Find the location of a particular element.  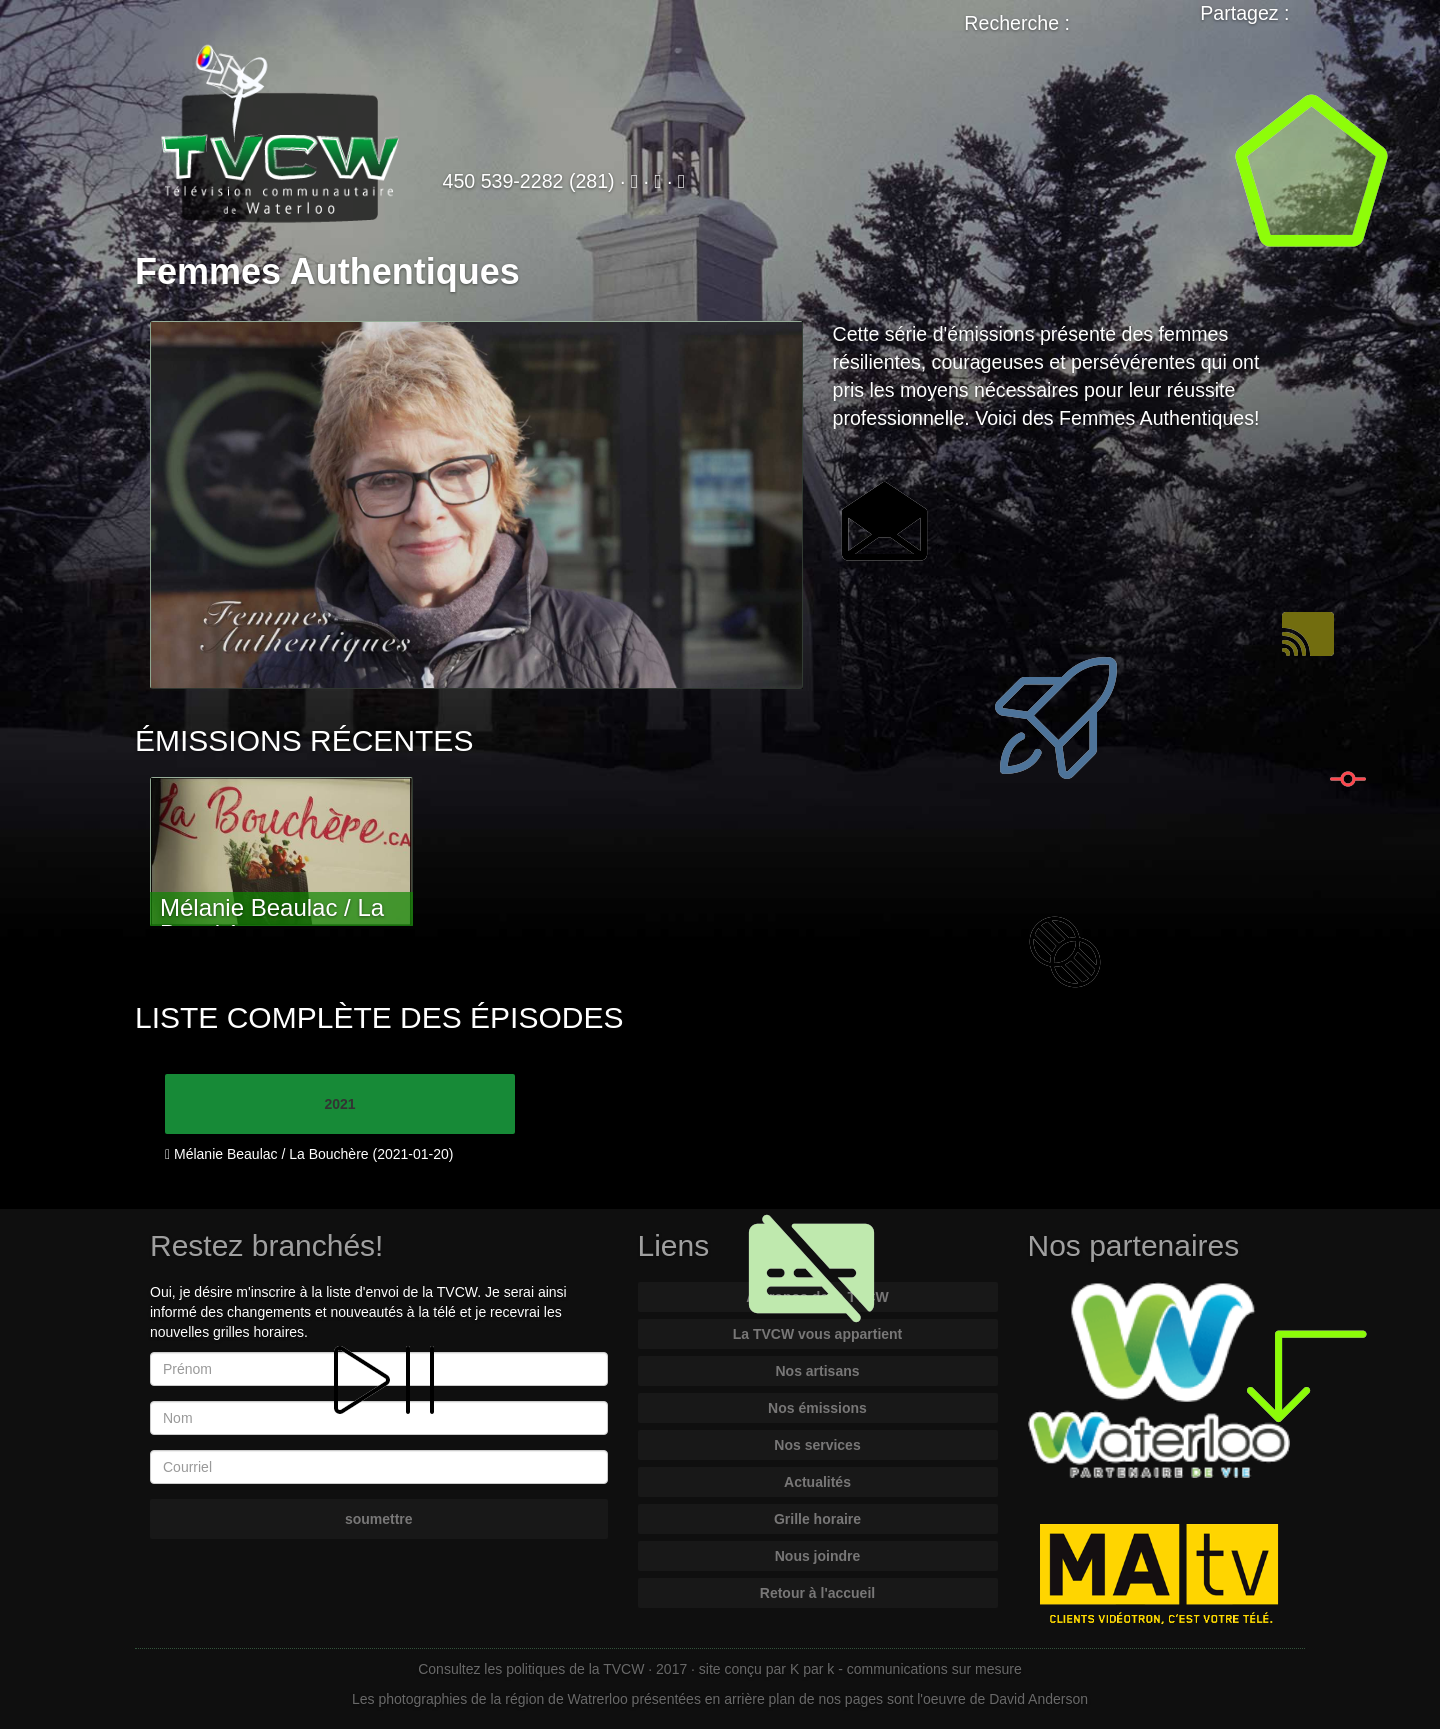

cast your screen to another device is located at coordinates (1308, 634).